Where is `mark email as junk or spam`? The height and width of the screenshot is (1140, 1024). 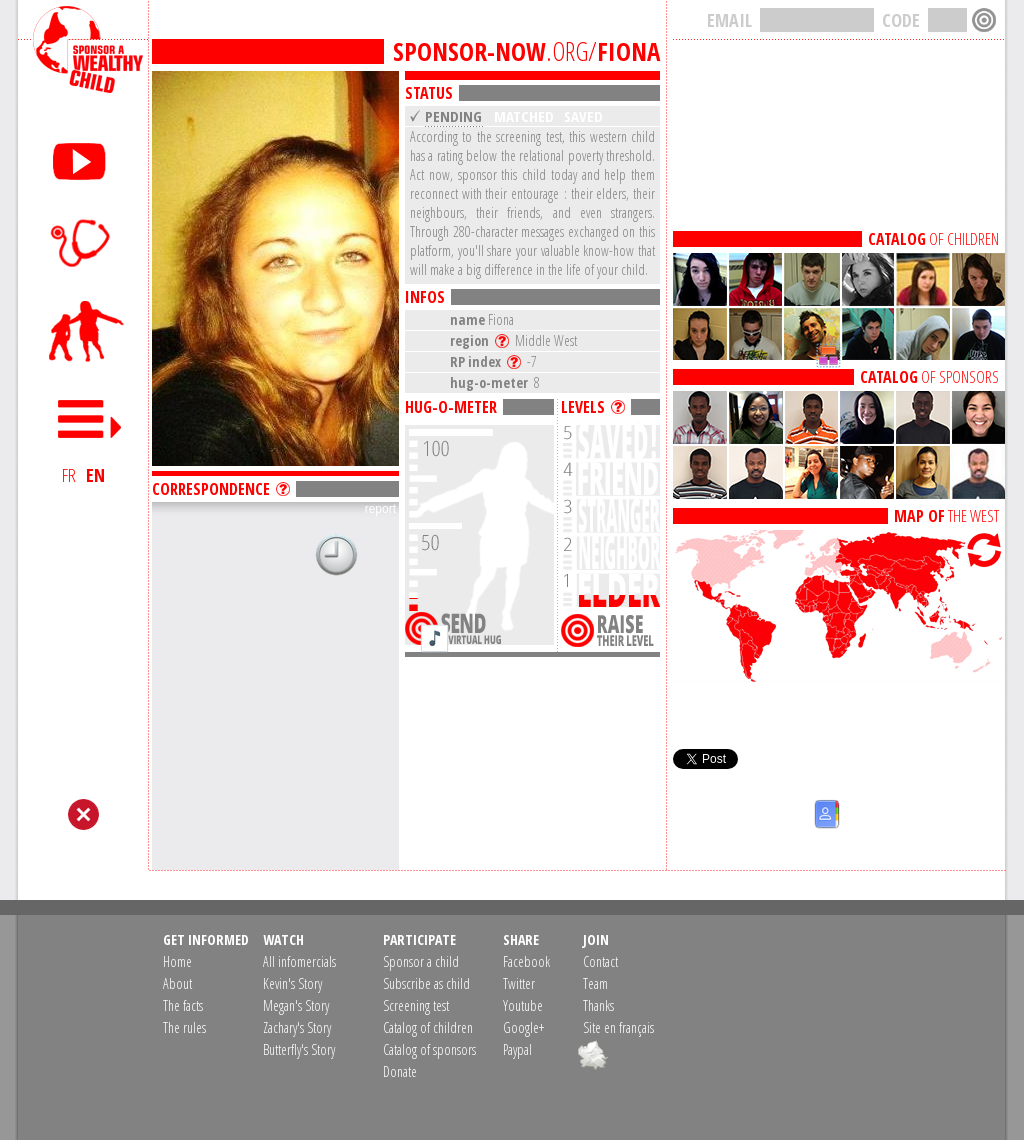
mark email as junk or spam is located at coordinates (592, 1055).